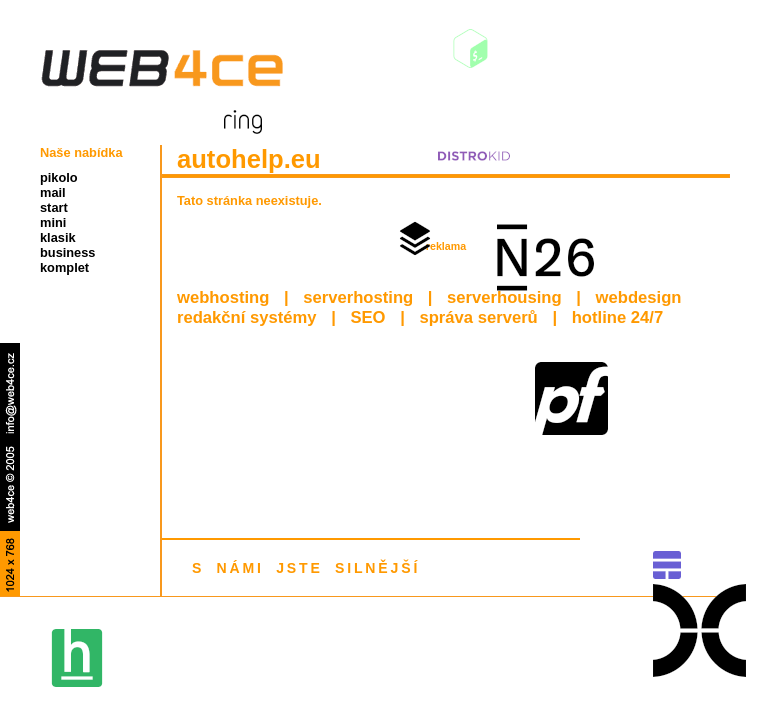 The height and width of the screenshot is (720, 768). I want to click on visit hackerearth coding platform, so click(77, 658).